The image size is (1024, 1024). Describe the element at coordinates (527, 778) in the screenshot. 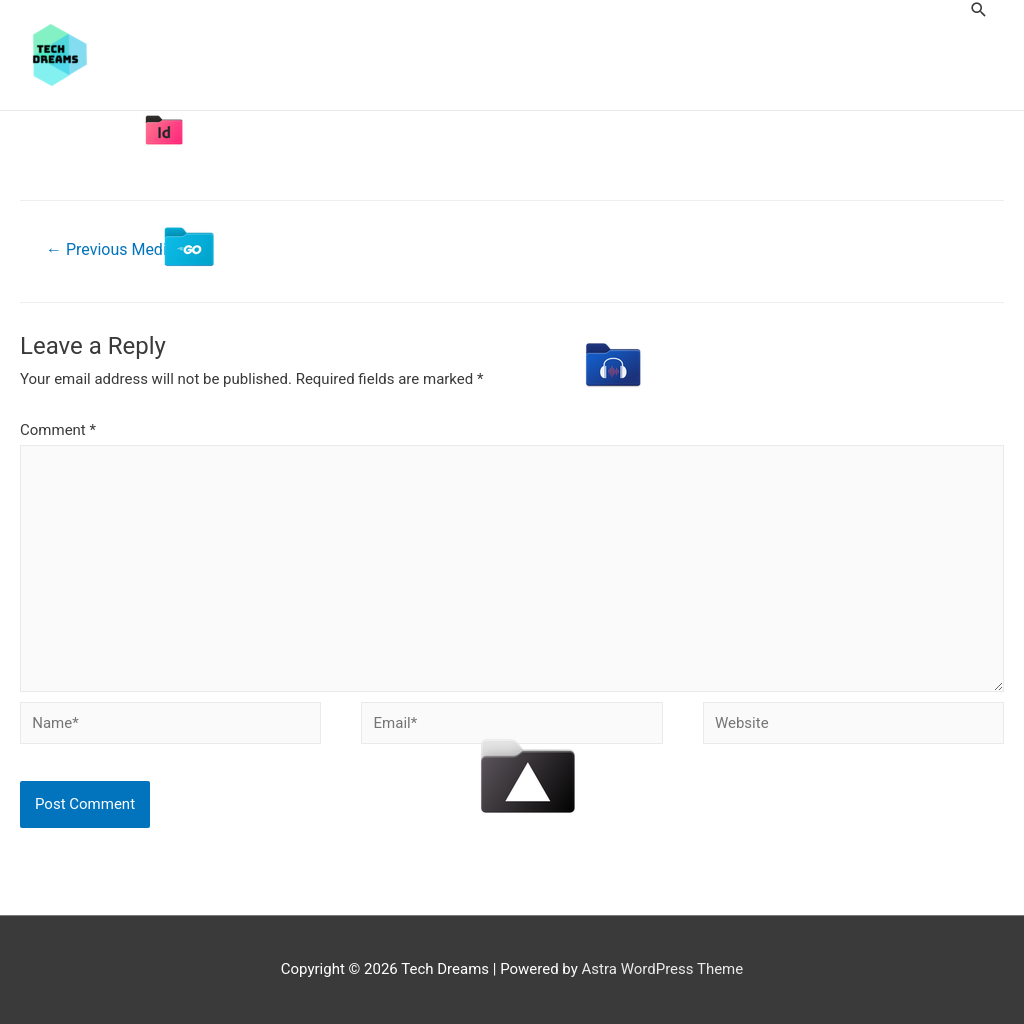

I see `open vercel project files` at that location.